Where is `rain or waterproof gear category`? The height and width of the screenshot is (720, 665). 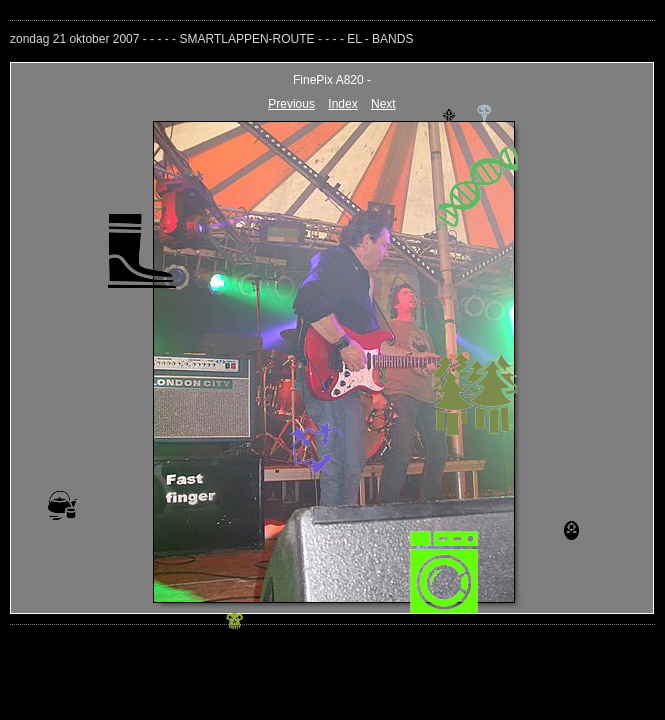
rain or waterproof gear category is located at coordinates (142, 251).